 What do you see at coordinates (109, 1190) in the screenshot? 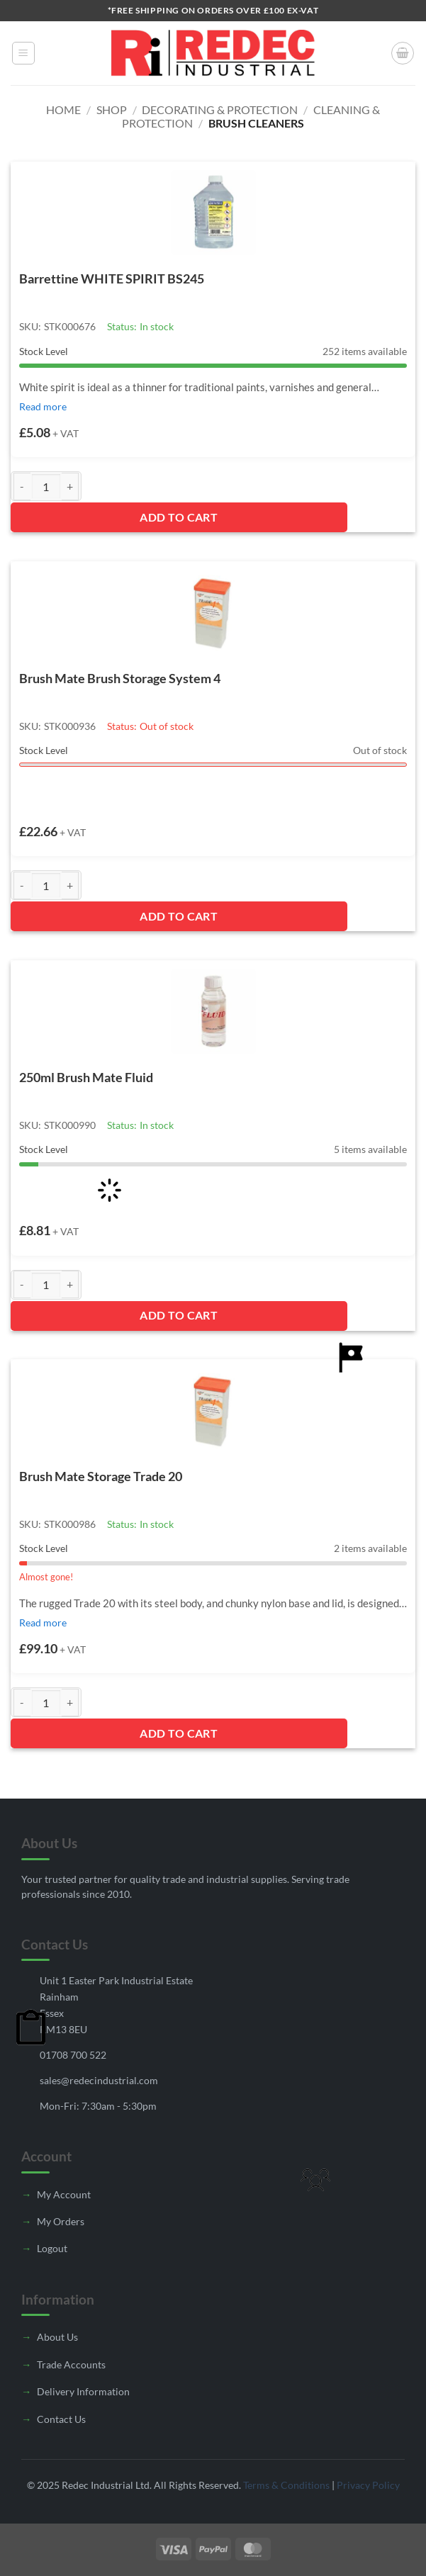
I see `indicates content is loading` at bounding box center [109, 1190].